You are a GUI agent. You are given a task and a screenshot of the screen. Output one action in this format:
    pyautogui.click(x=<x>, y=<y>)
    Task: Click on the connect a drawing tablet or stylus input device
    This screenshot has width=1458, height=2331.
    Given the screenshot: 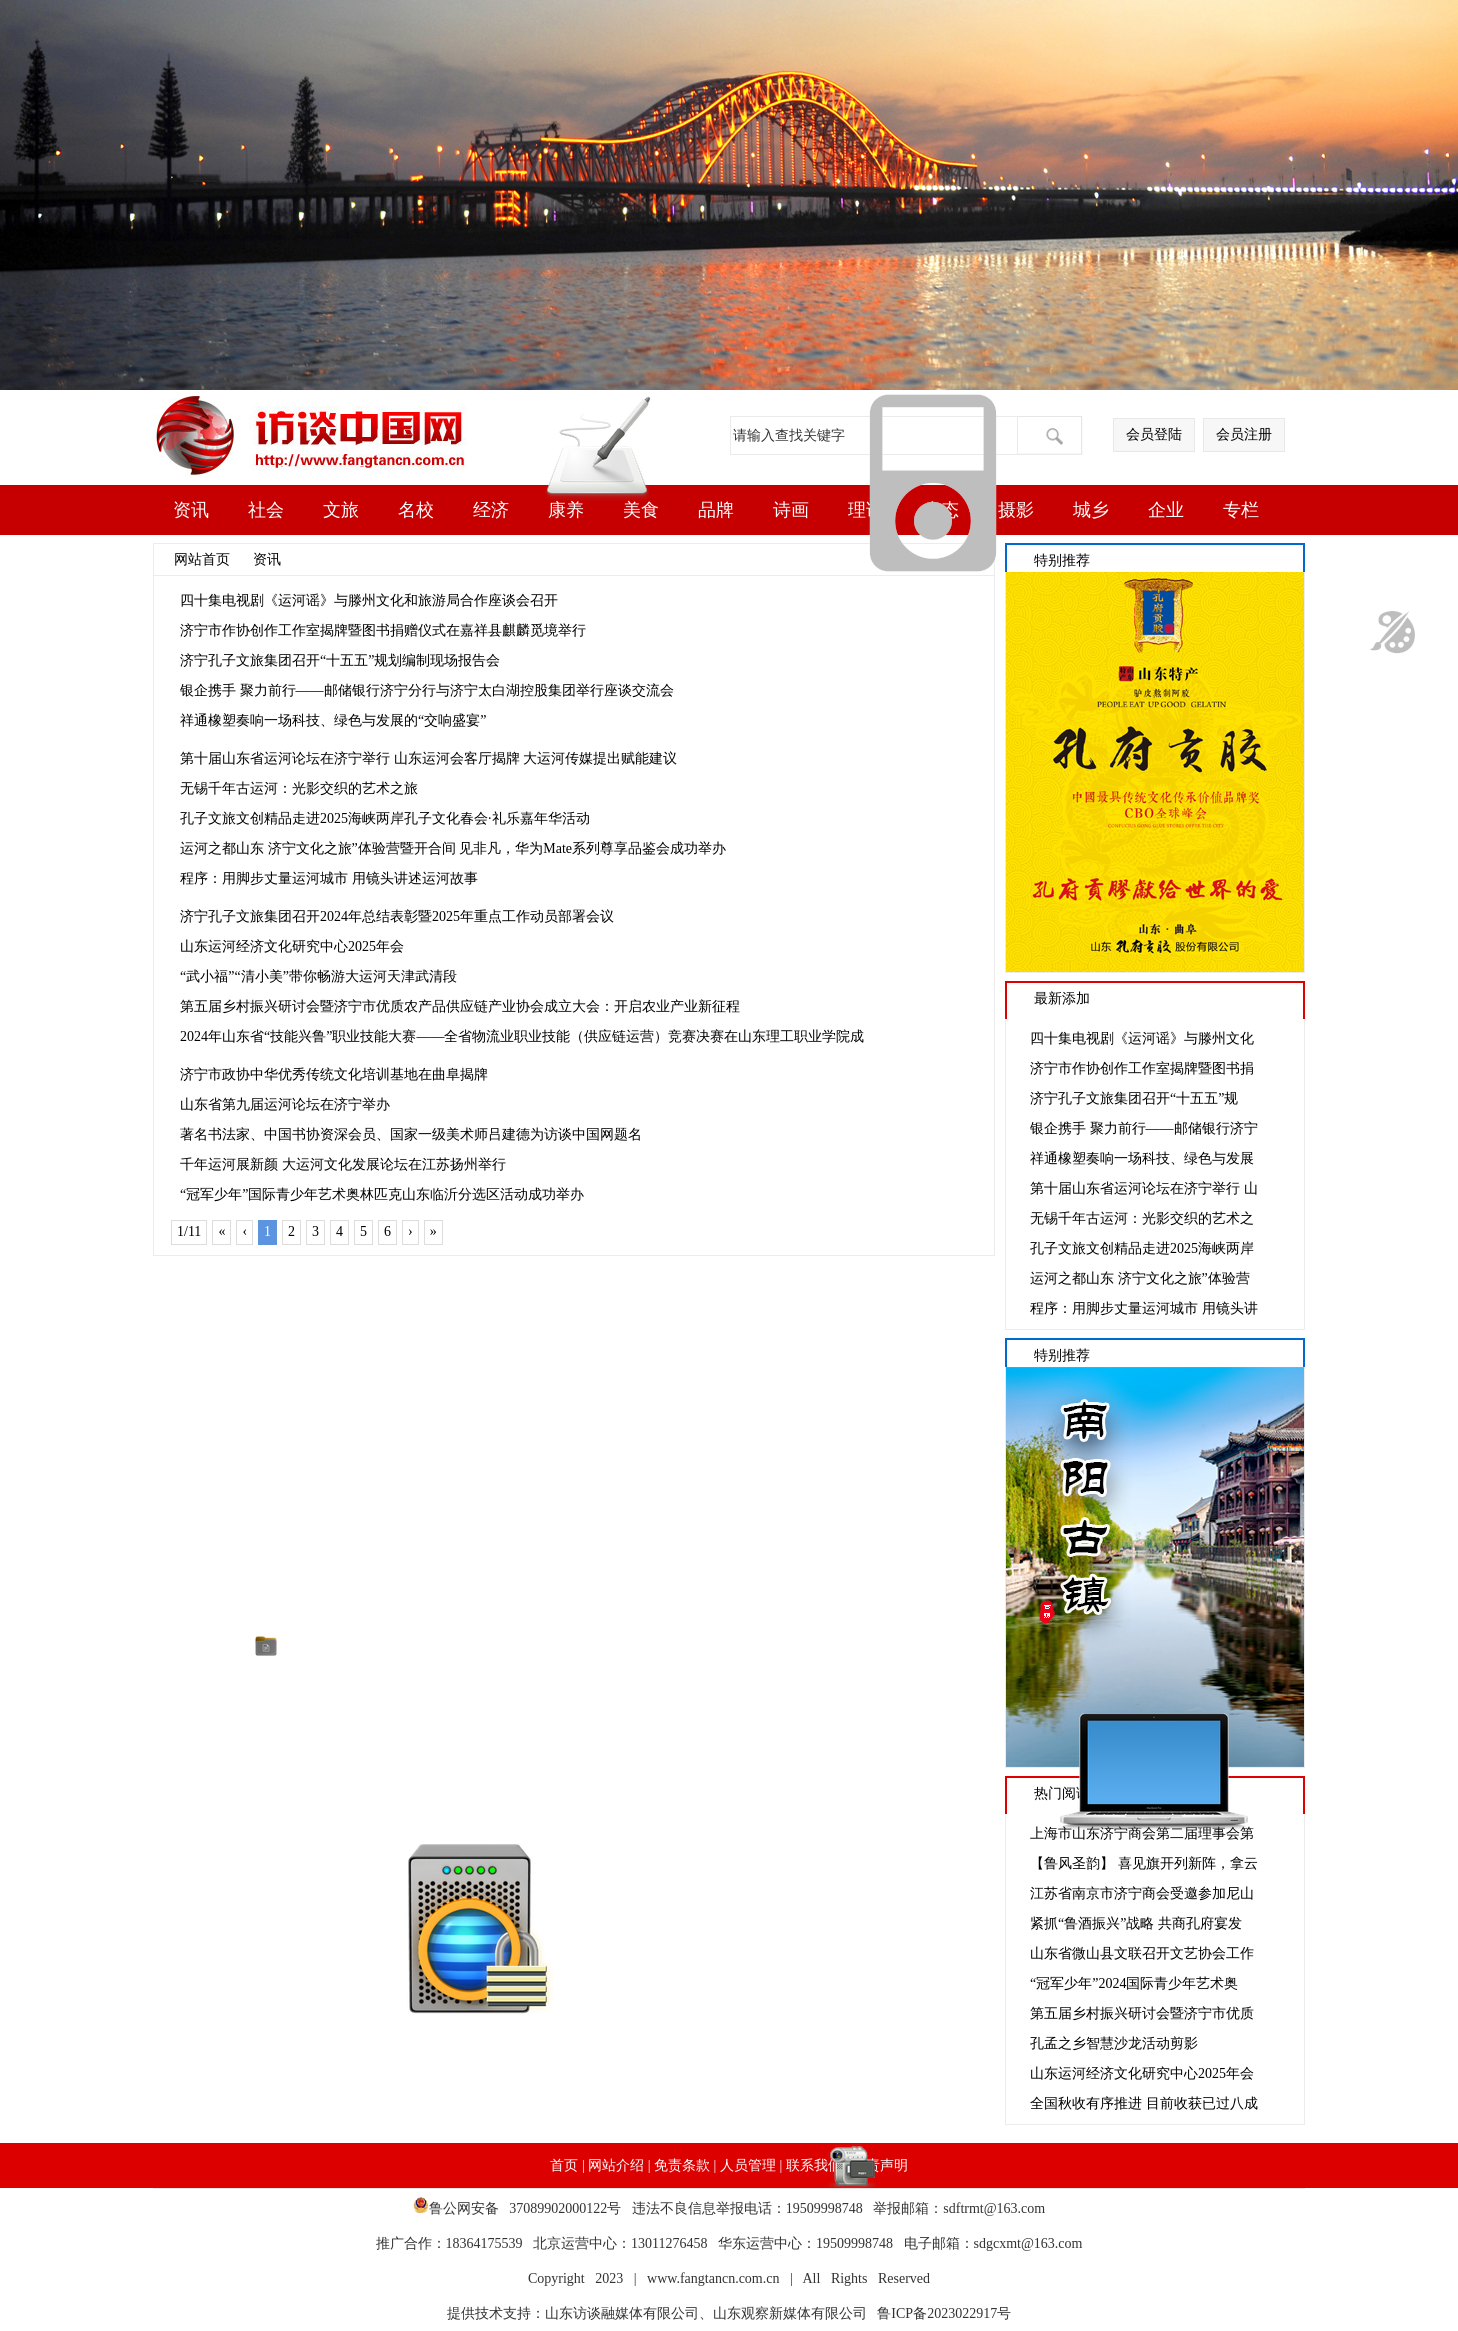 What is the action you would take?
    pyautogui.click(x=599, y=449)
    